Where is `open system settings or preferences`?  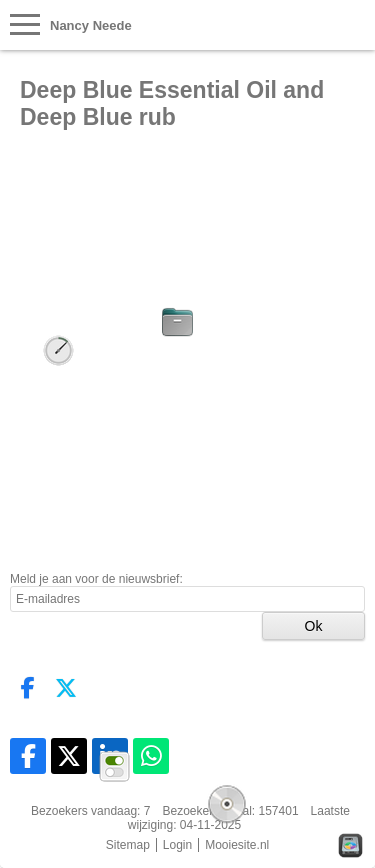 open system settings or preferences is located at coordinates (114, 766).